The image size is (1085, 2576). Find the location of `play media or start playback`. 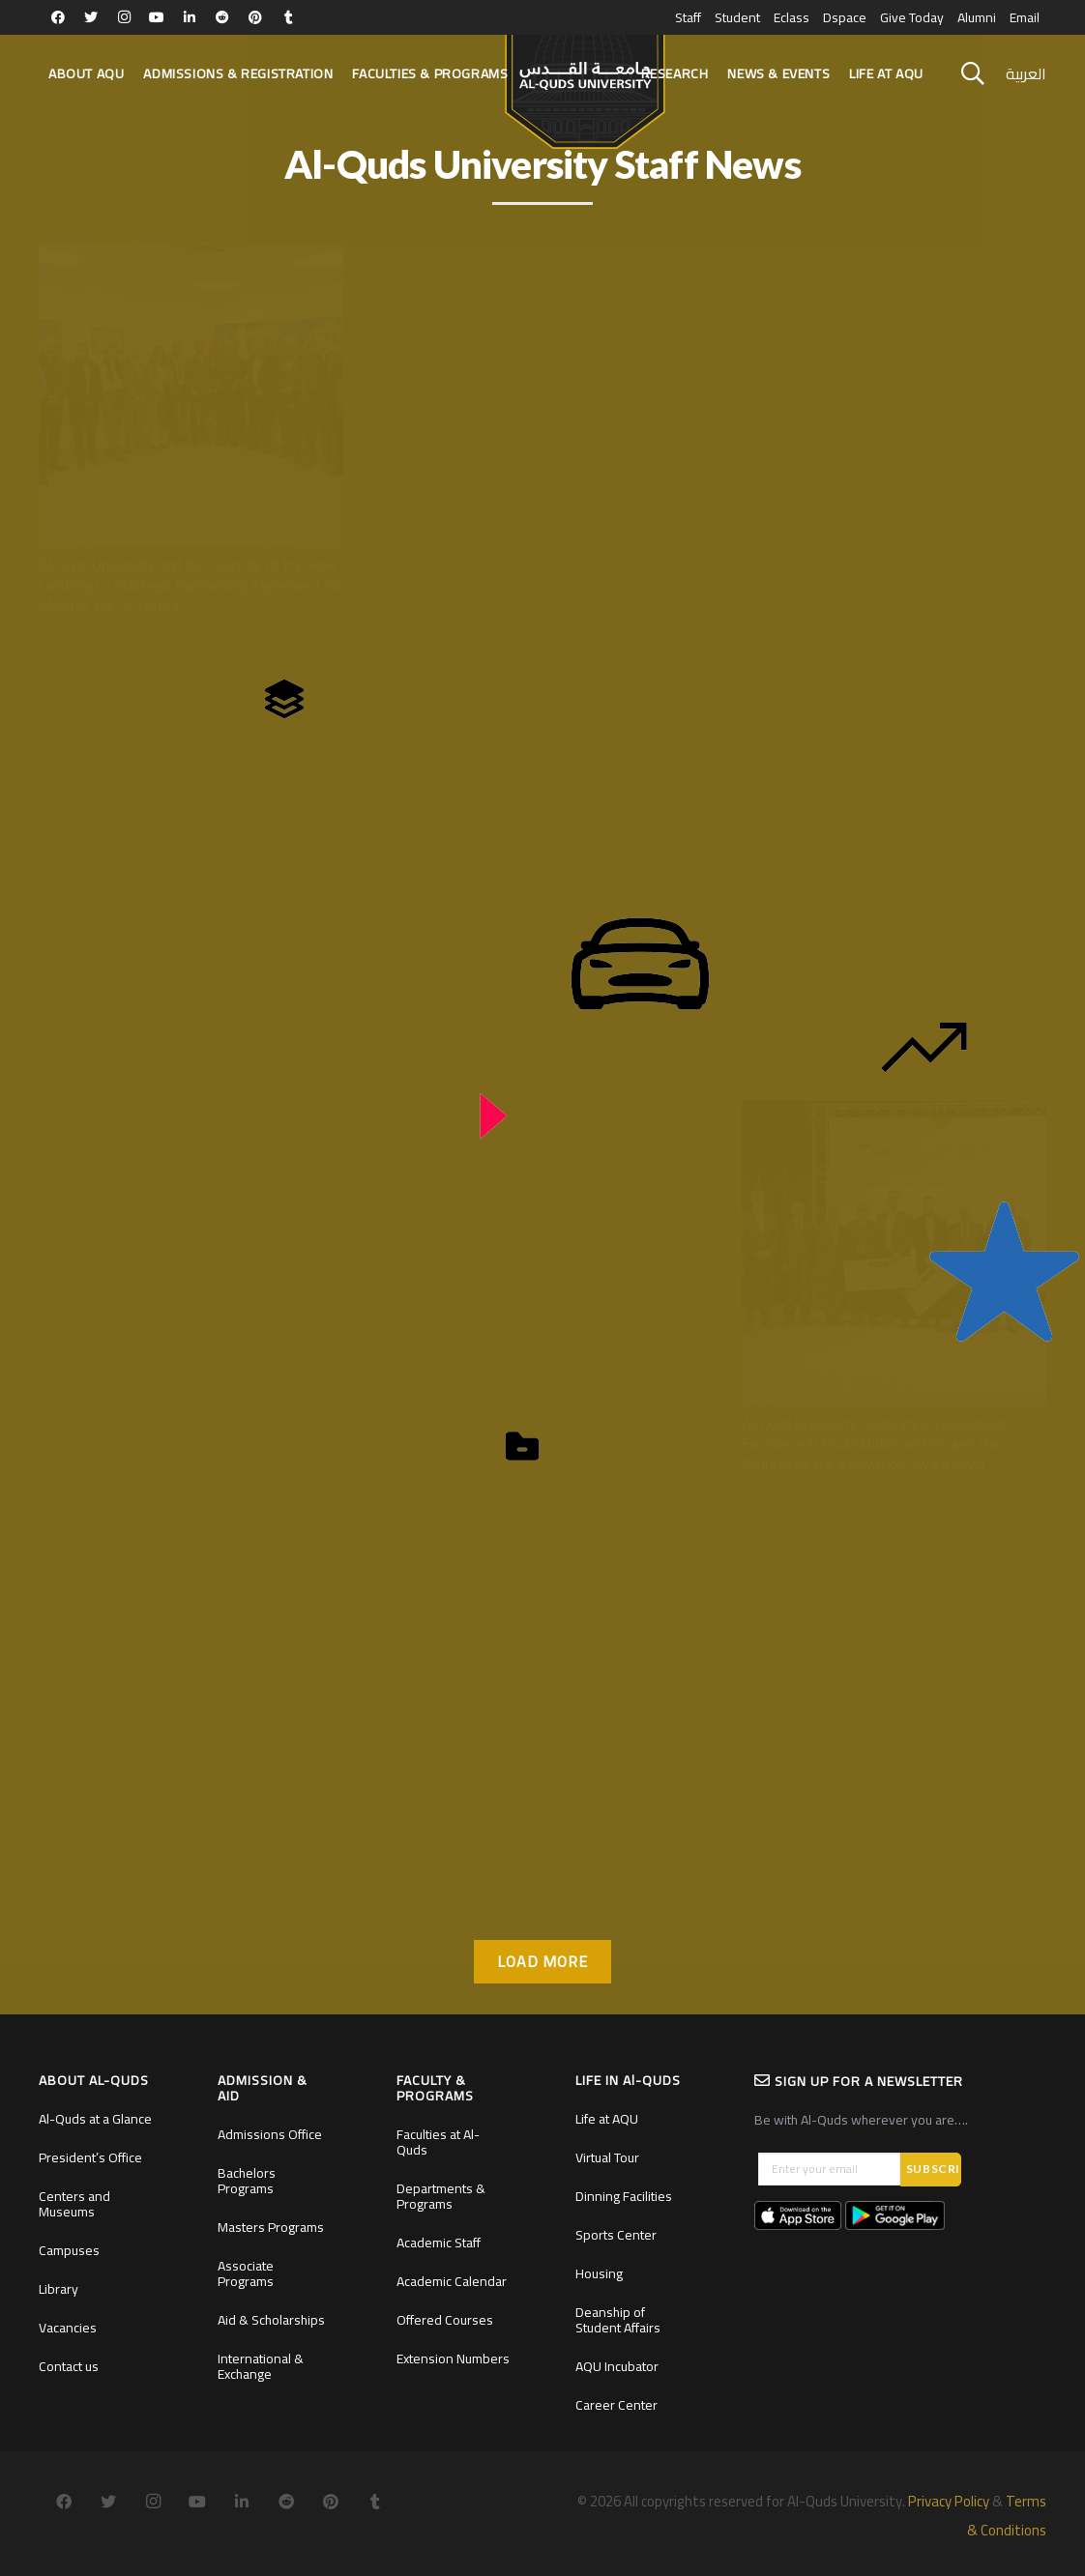

play media or start playback is located at coordinates (493, 1115).